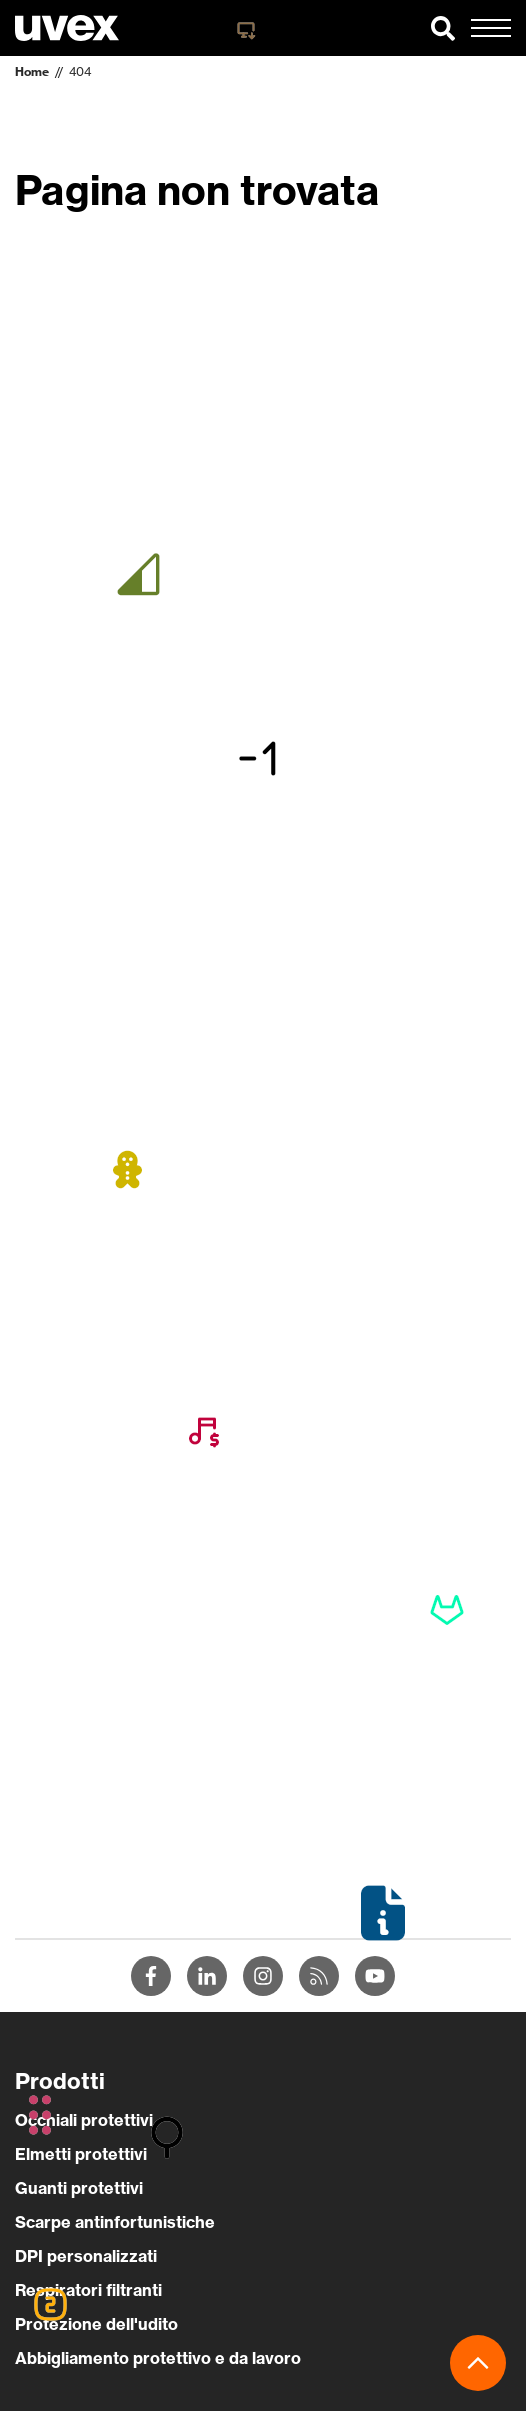 The height and width of the screenshot is (2411, 526). Describe the element at coordinates (204, 1431) in the screenshot. I see `purchase or buy music` at that location.